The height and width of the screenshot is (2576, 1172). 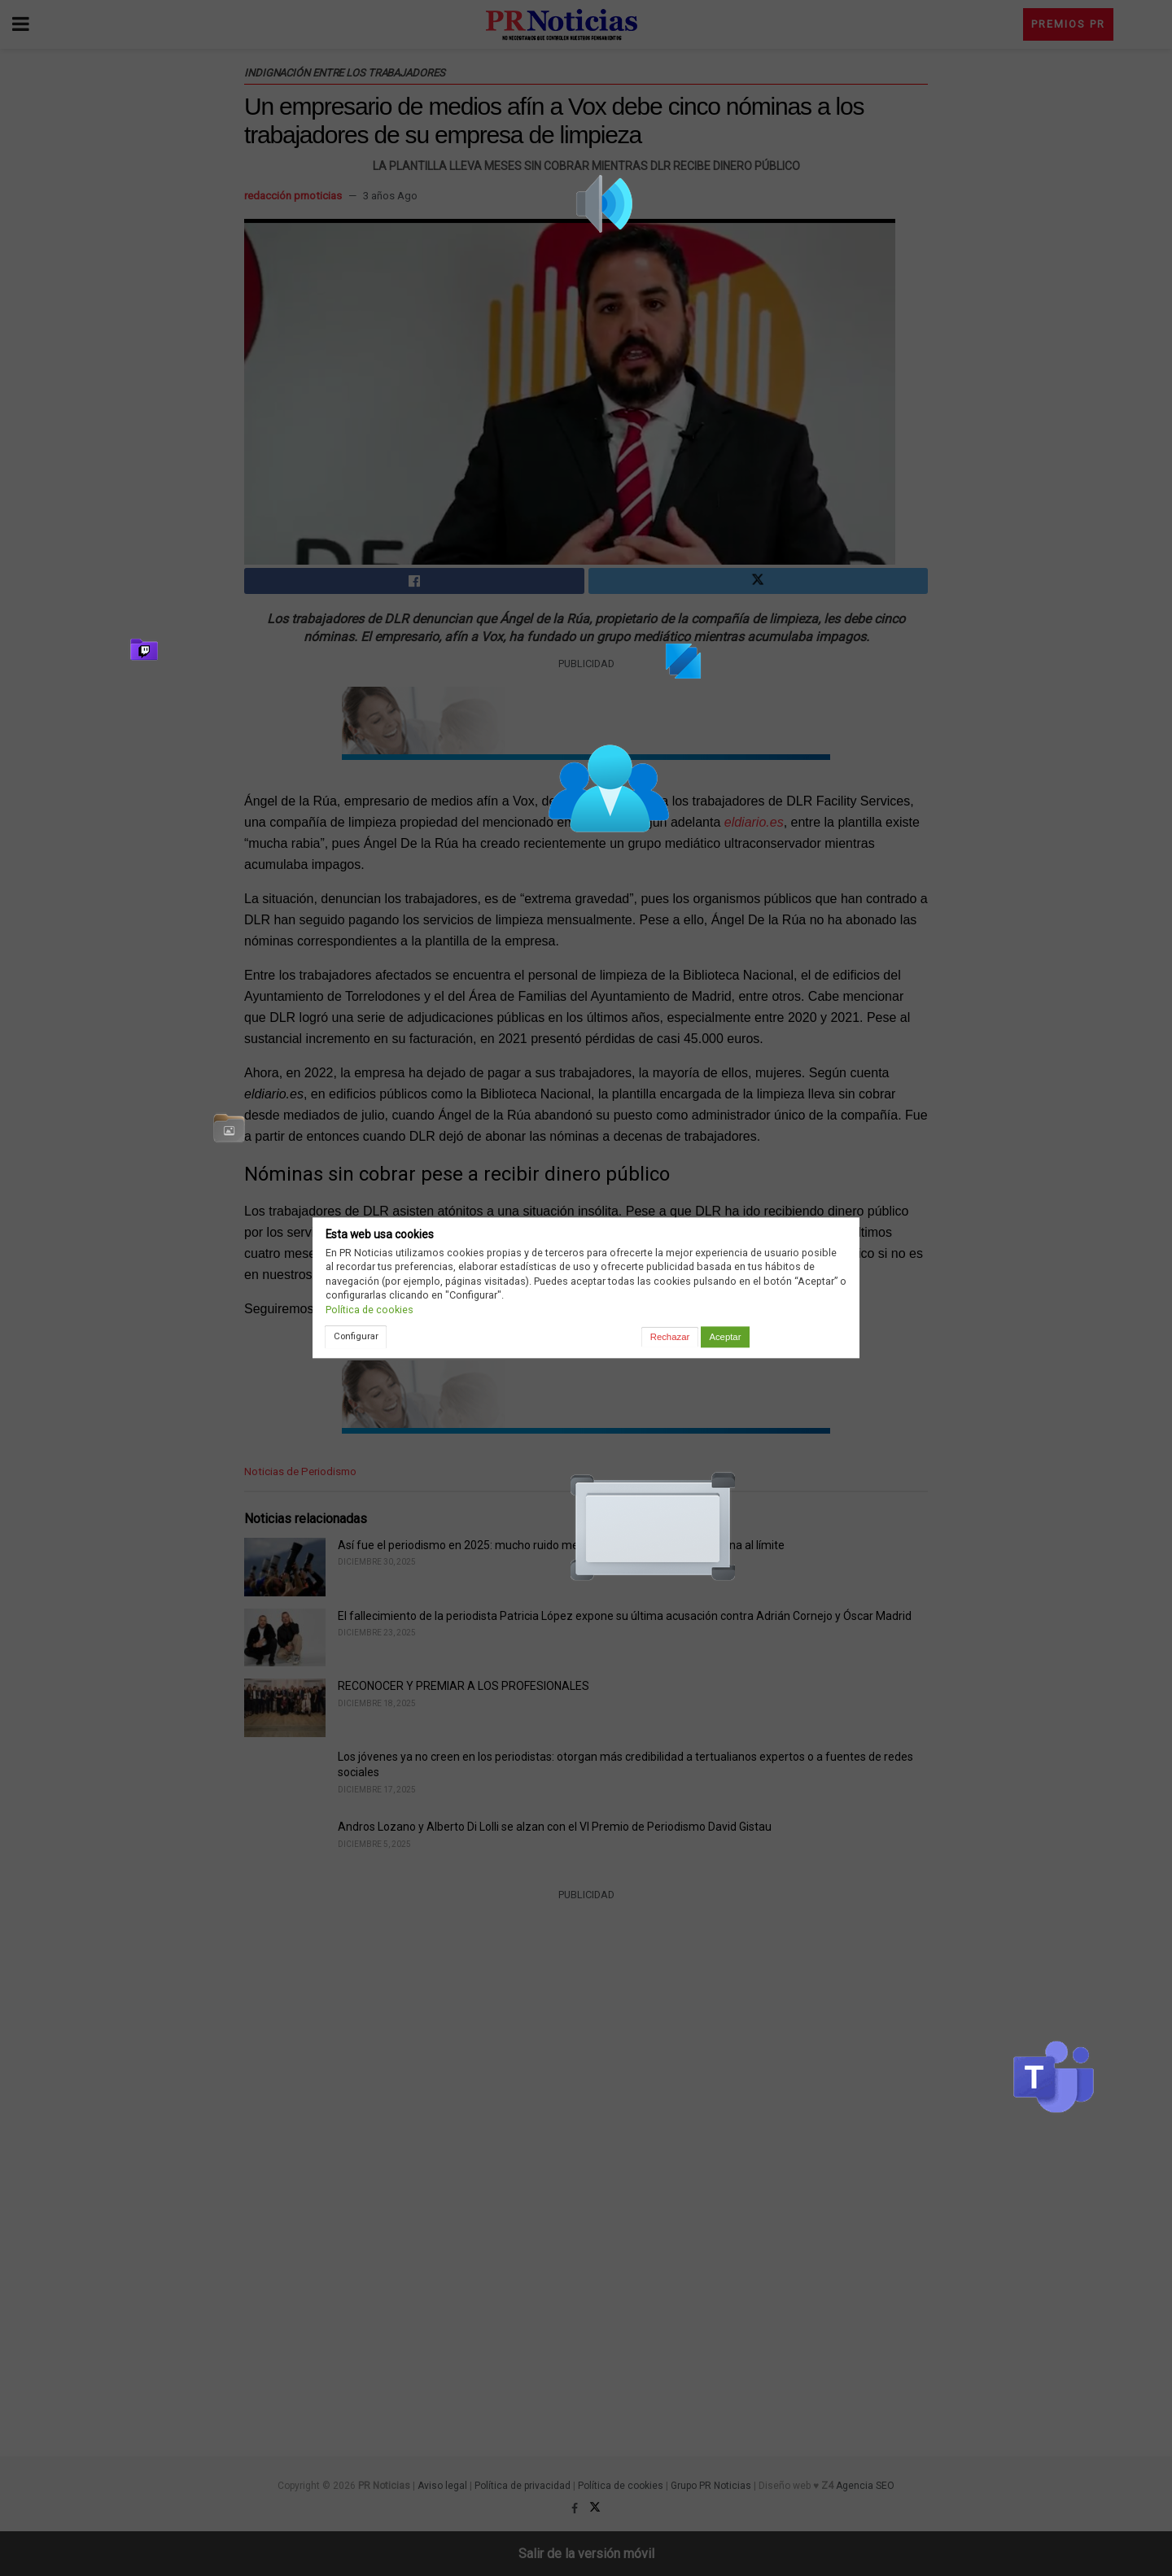 What do you see at coordinates (653, 1529) in the screenshot?
I see `access device settings` at bounding box center [653, 1529].